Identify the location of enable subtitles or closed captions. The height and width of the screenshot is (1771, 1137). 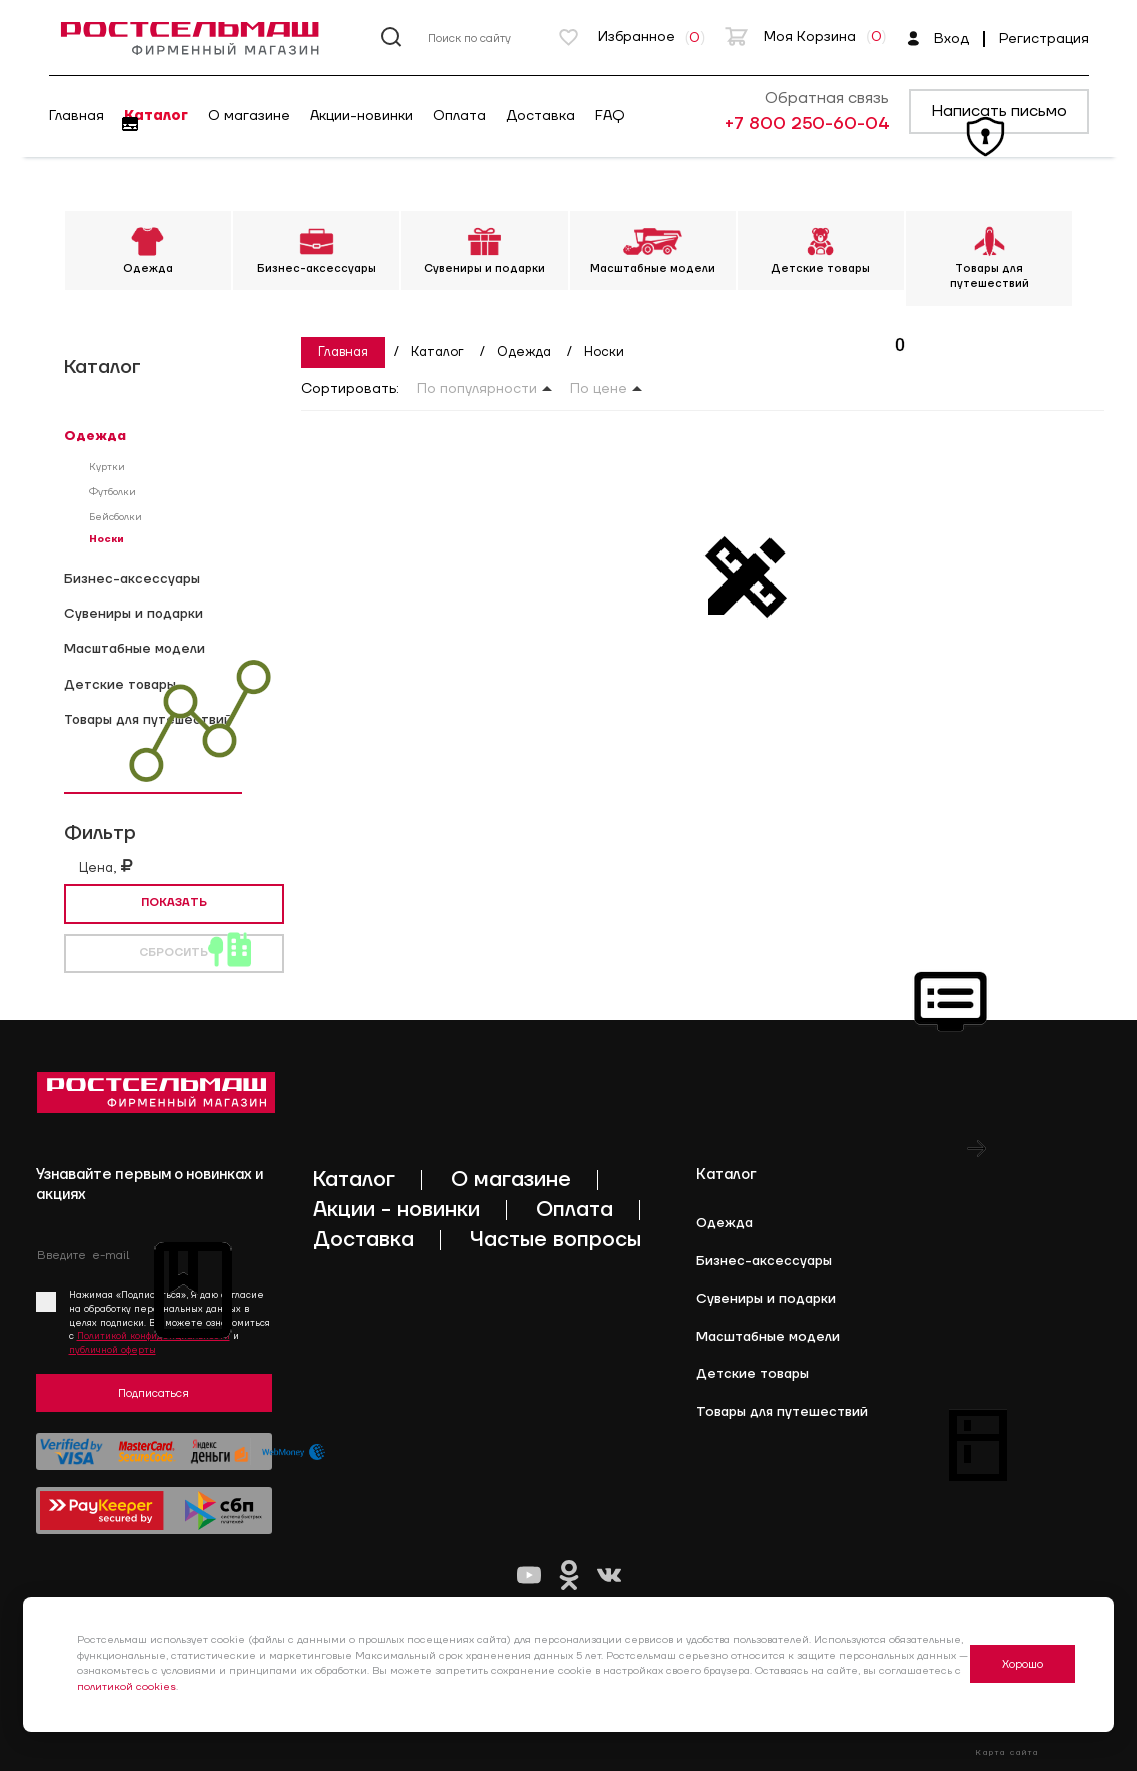
(130, 124).